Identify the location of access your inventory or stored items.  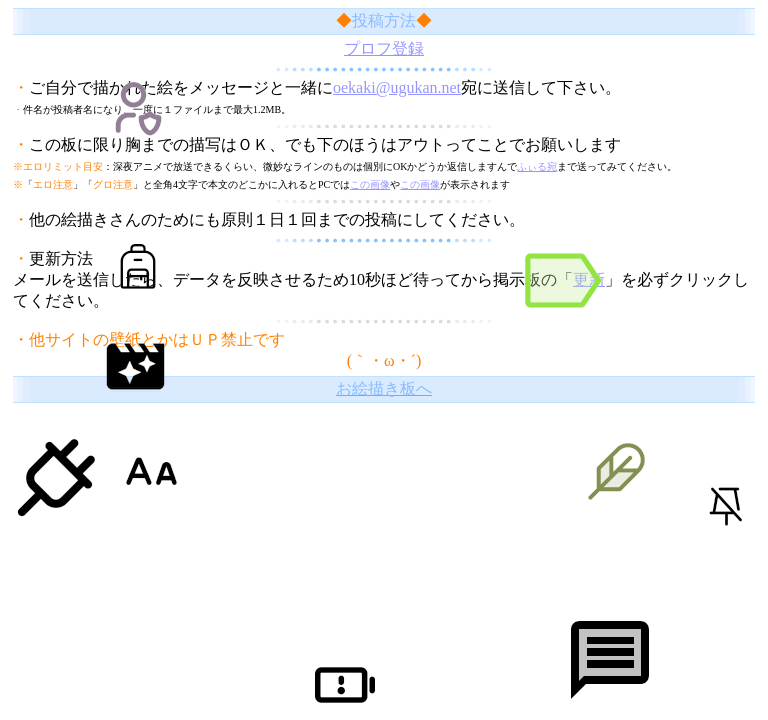
(138, 268).